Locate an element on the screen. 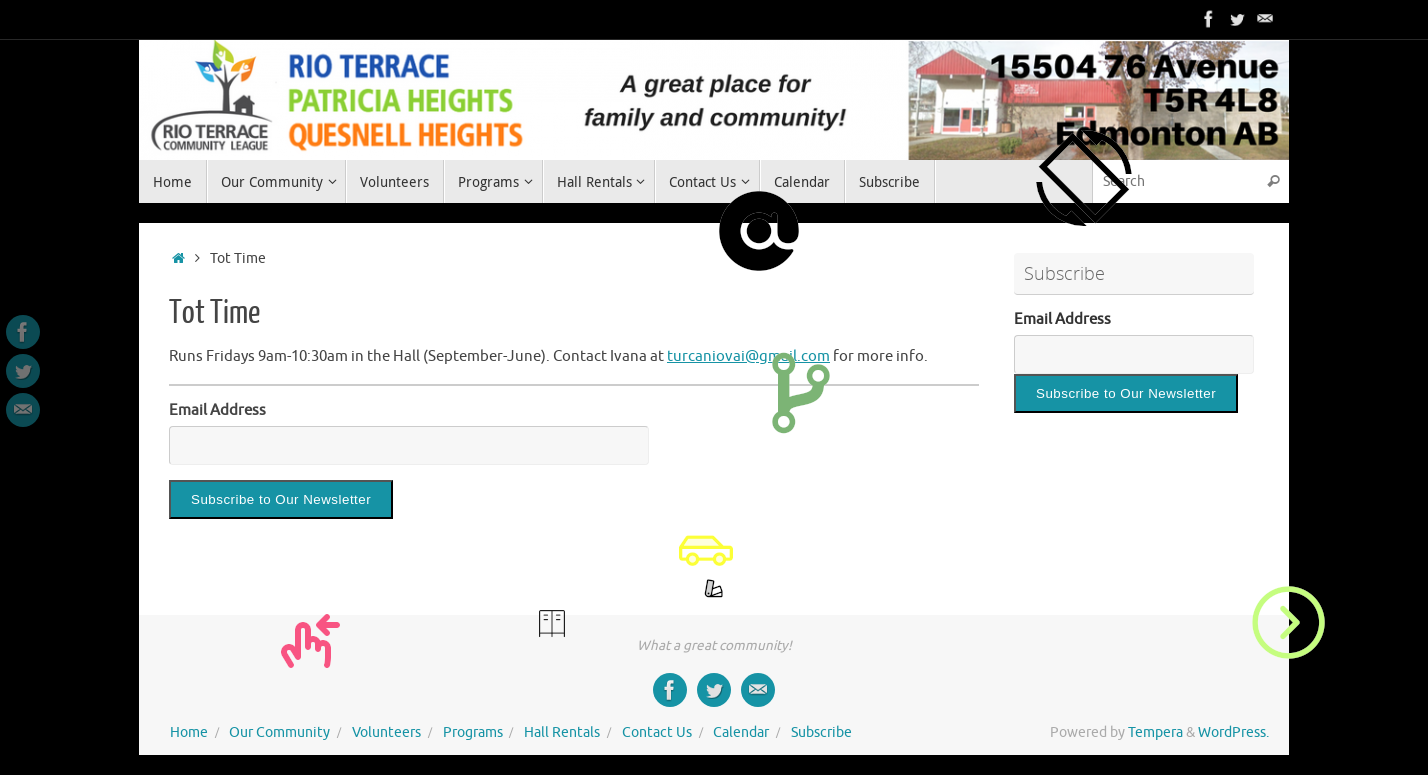 This screenshot has width=1428, height=775. go to next item or page is located at coordinates (1288, 622).